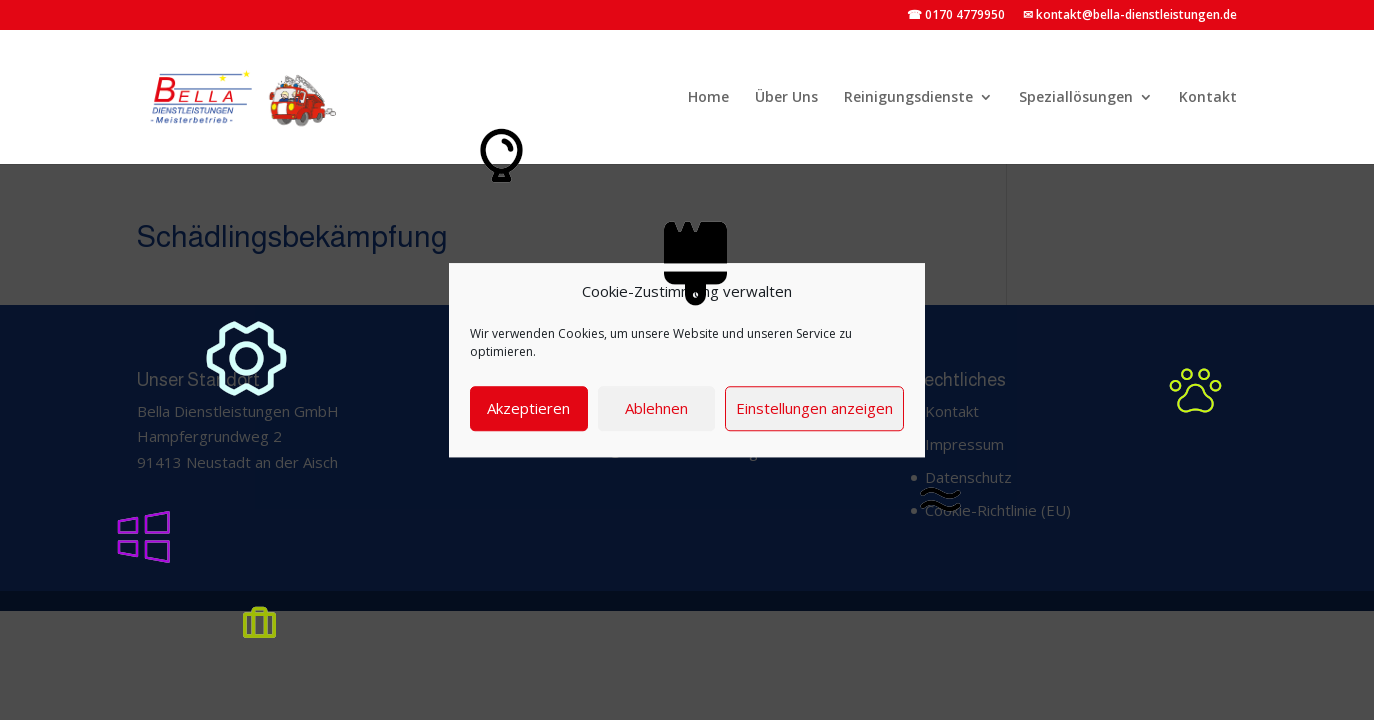 The image size is (1374, 720). Describe the element at coordinates (259, 624) in the screenshot. I see `access travel or trip planning features` at that location.